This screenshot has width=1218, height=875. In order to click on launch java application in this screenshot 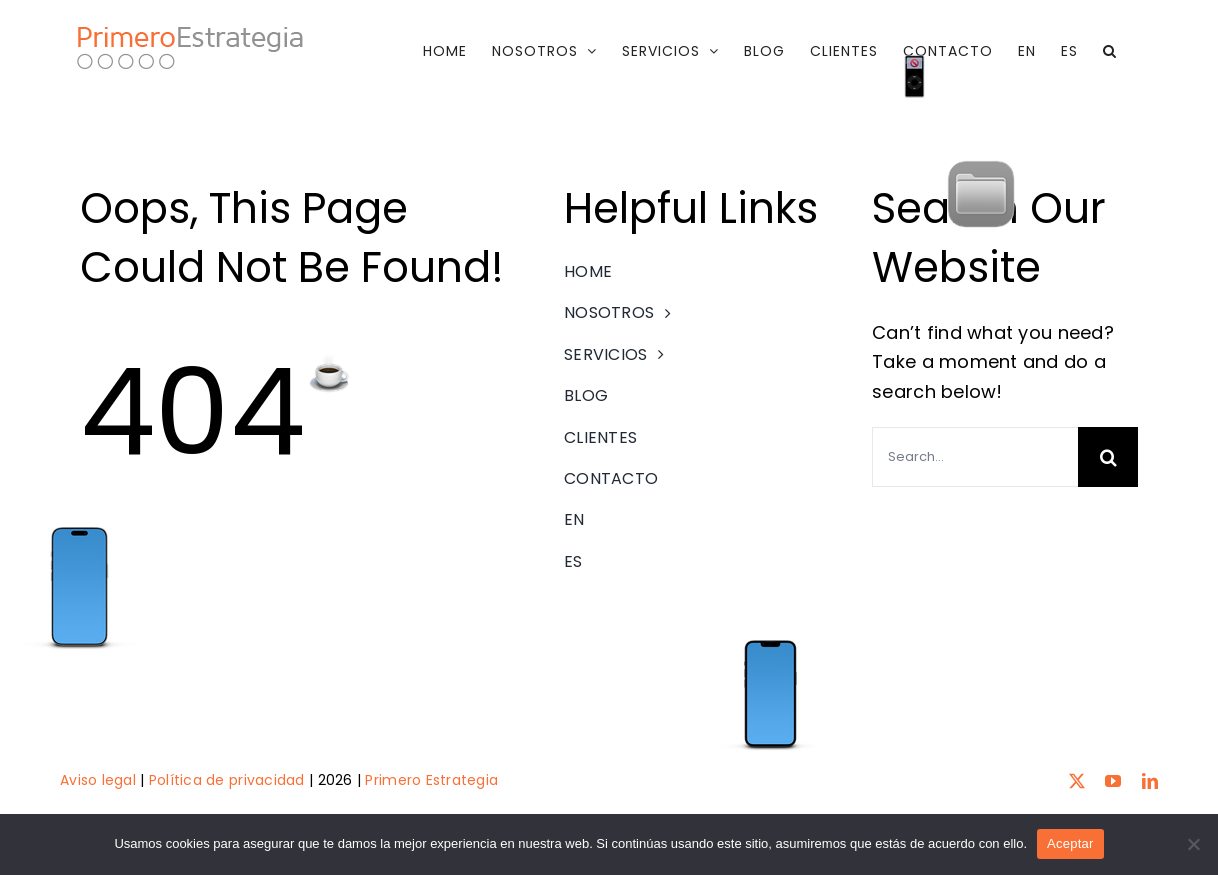, I will do `click(329, 377)`.